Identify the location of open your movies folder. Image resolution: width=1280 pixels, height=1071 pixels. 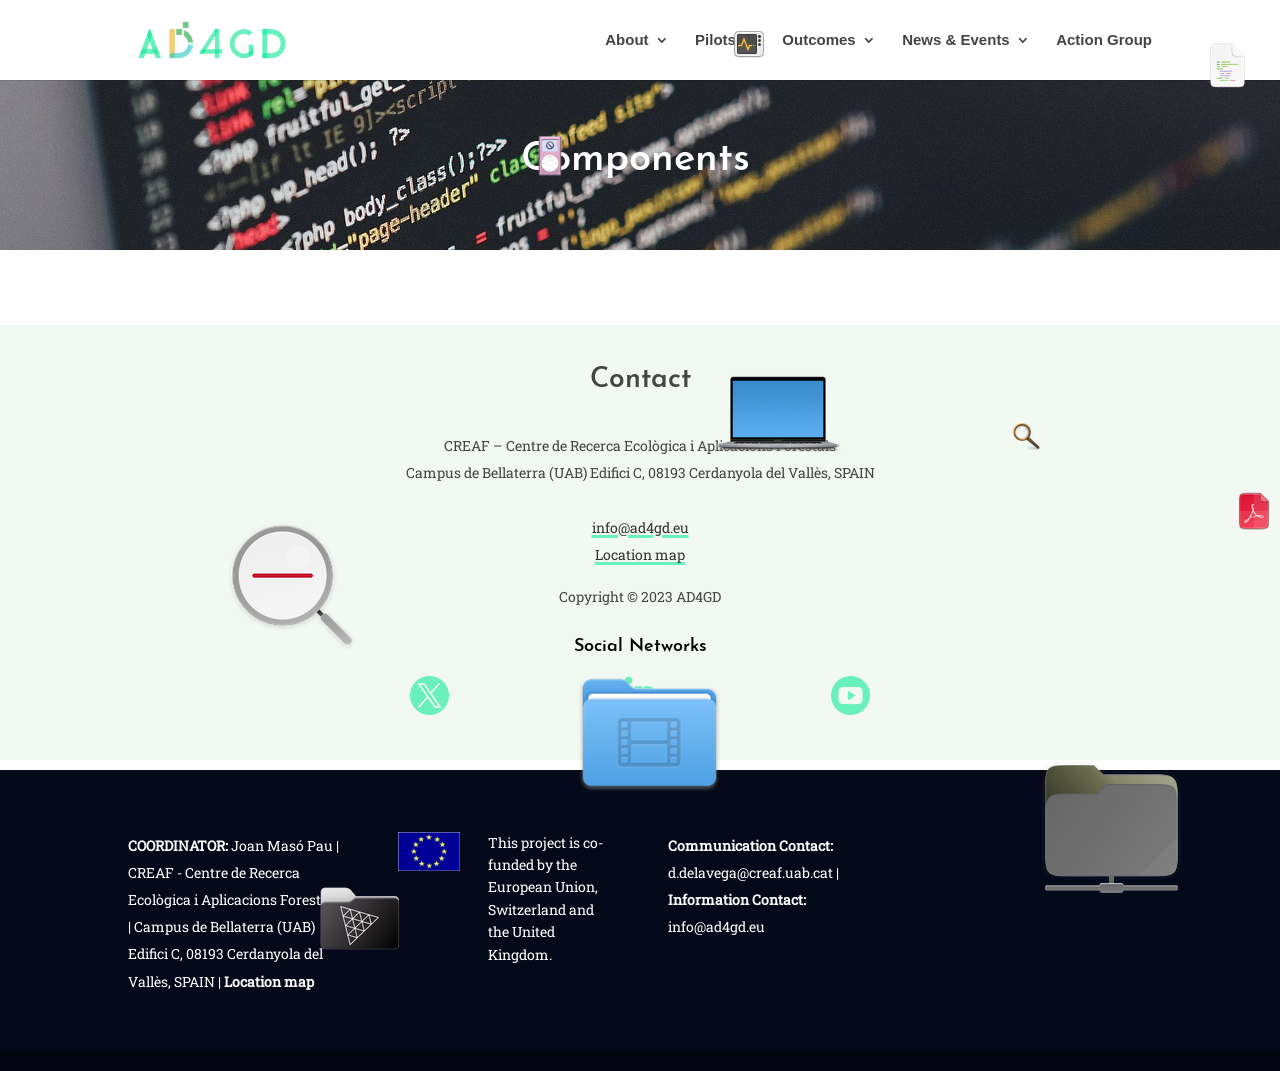
(649, 732).